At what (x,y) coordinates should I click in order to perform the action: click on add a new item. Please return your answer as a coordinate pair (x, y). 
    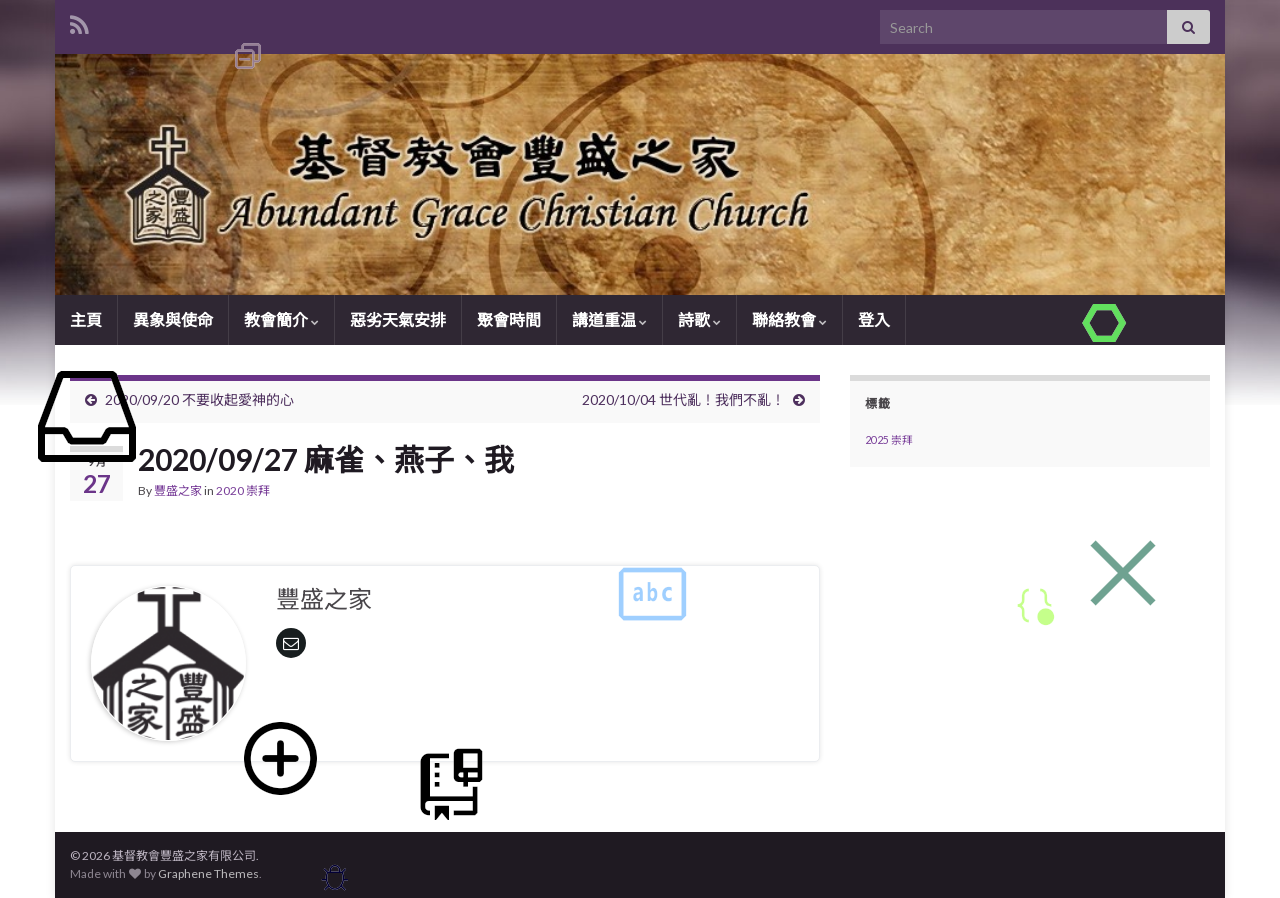
    Looking at the image, I should click on (280, 758).